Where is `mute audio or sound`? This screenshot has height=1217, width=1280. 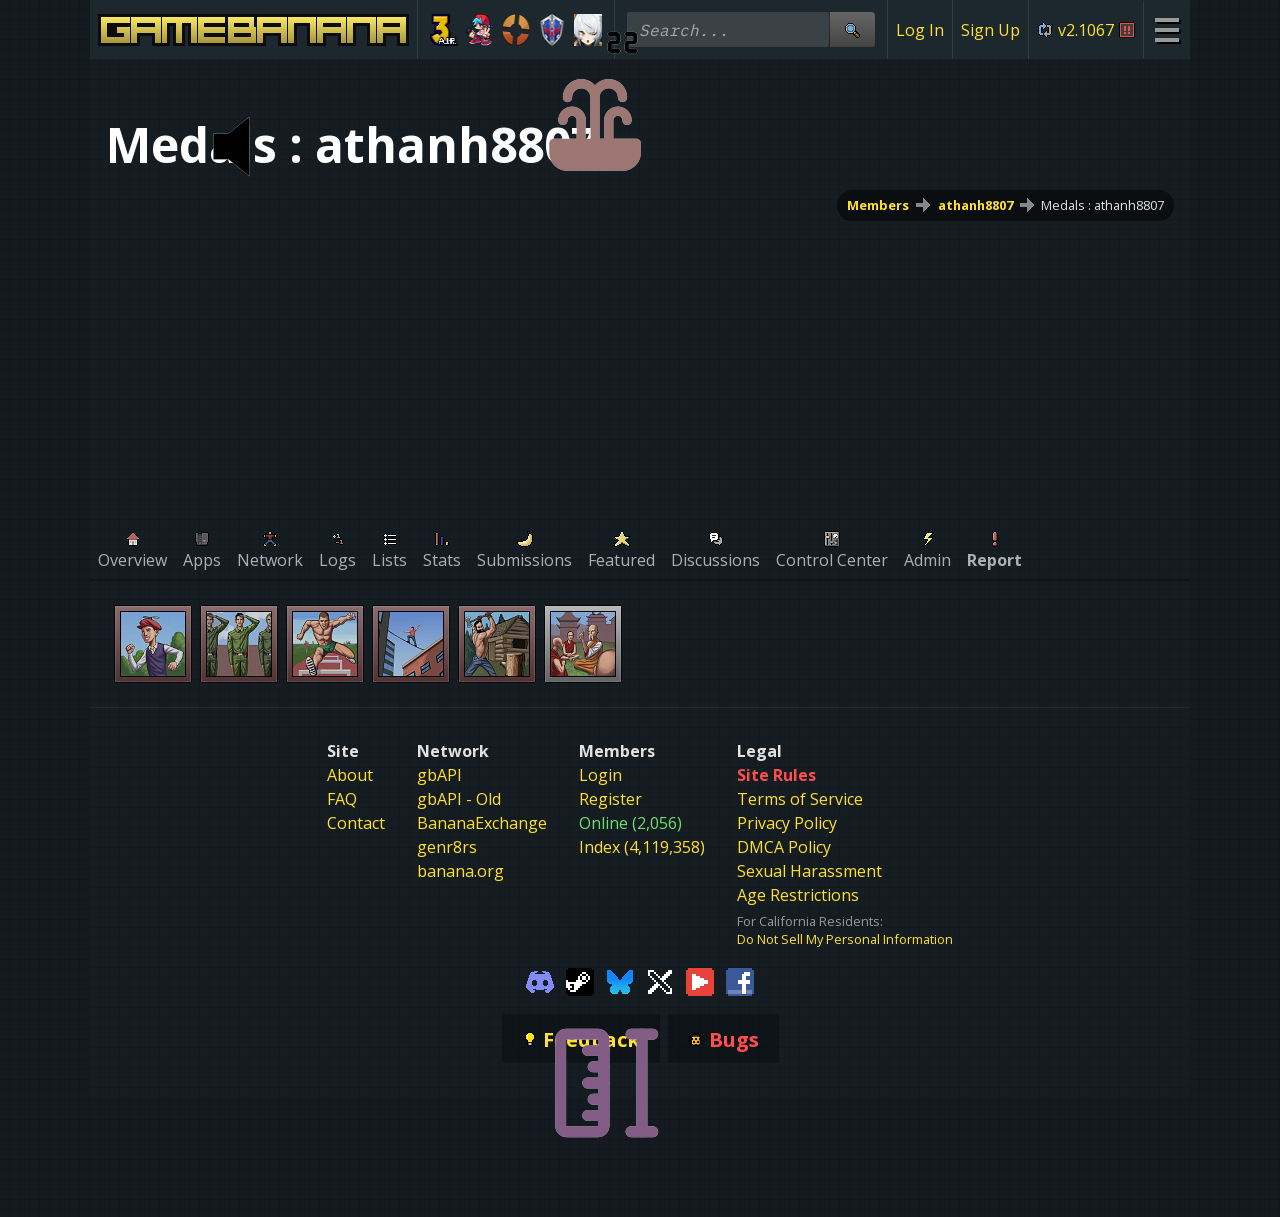
mute audio or sound is located at coordinates (231, 146).